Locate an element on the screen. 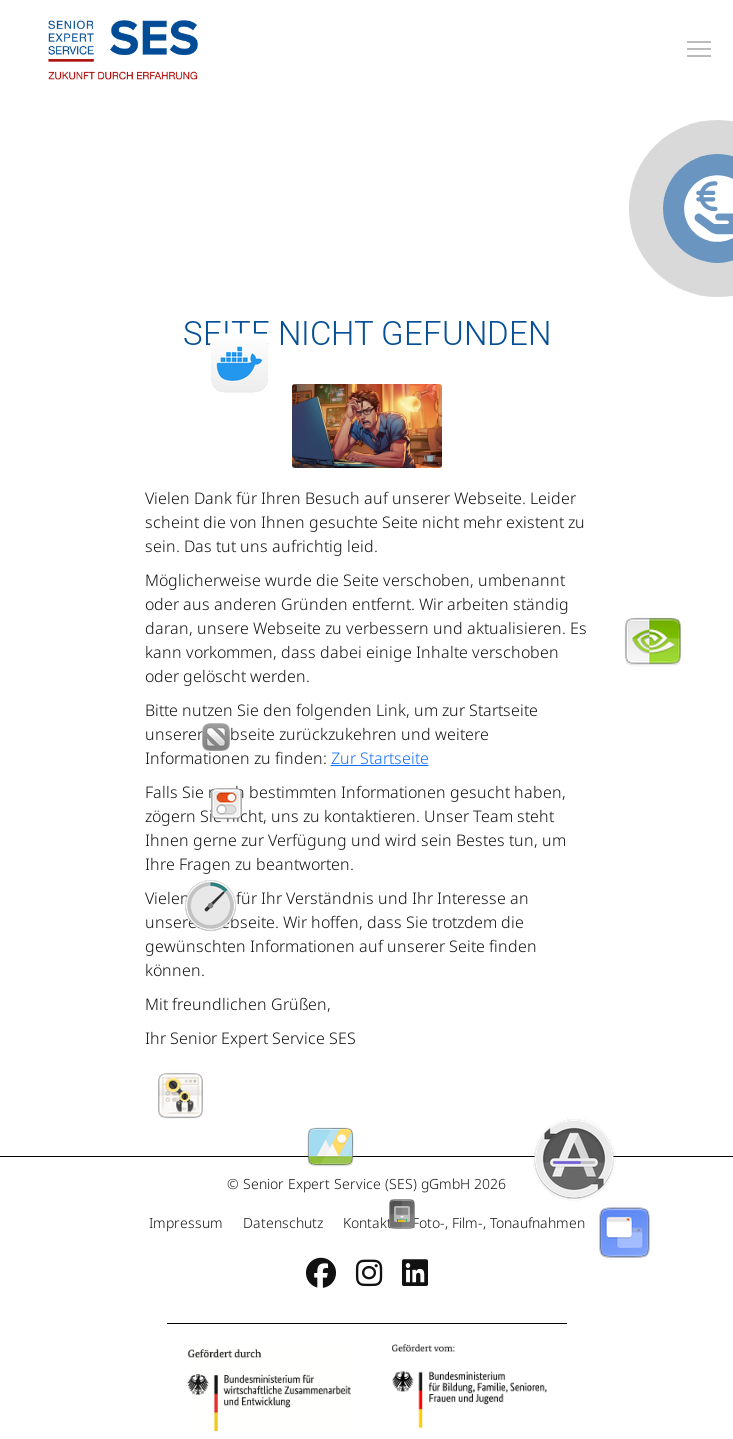 The width and height of the screenshot is (733, 1439). open GNOME Builder IDE is located at coordinates (180, 1095).